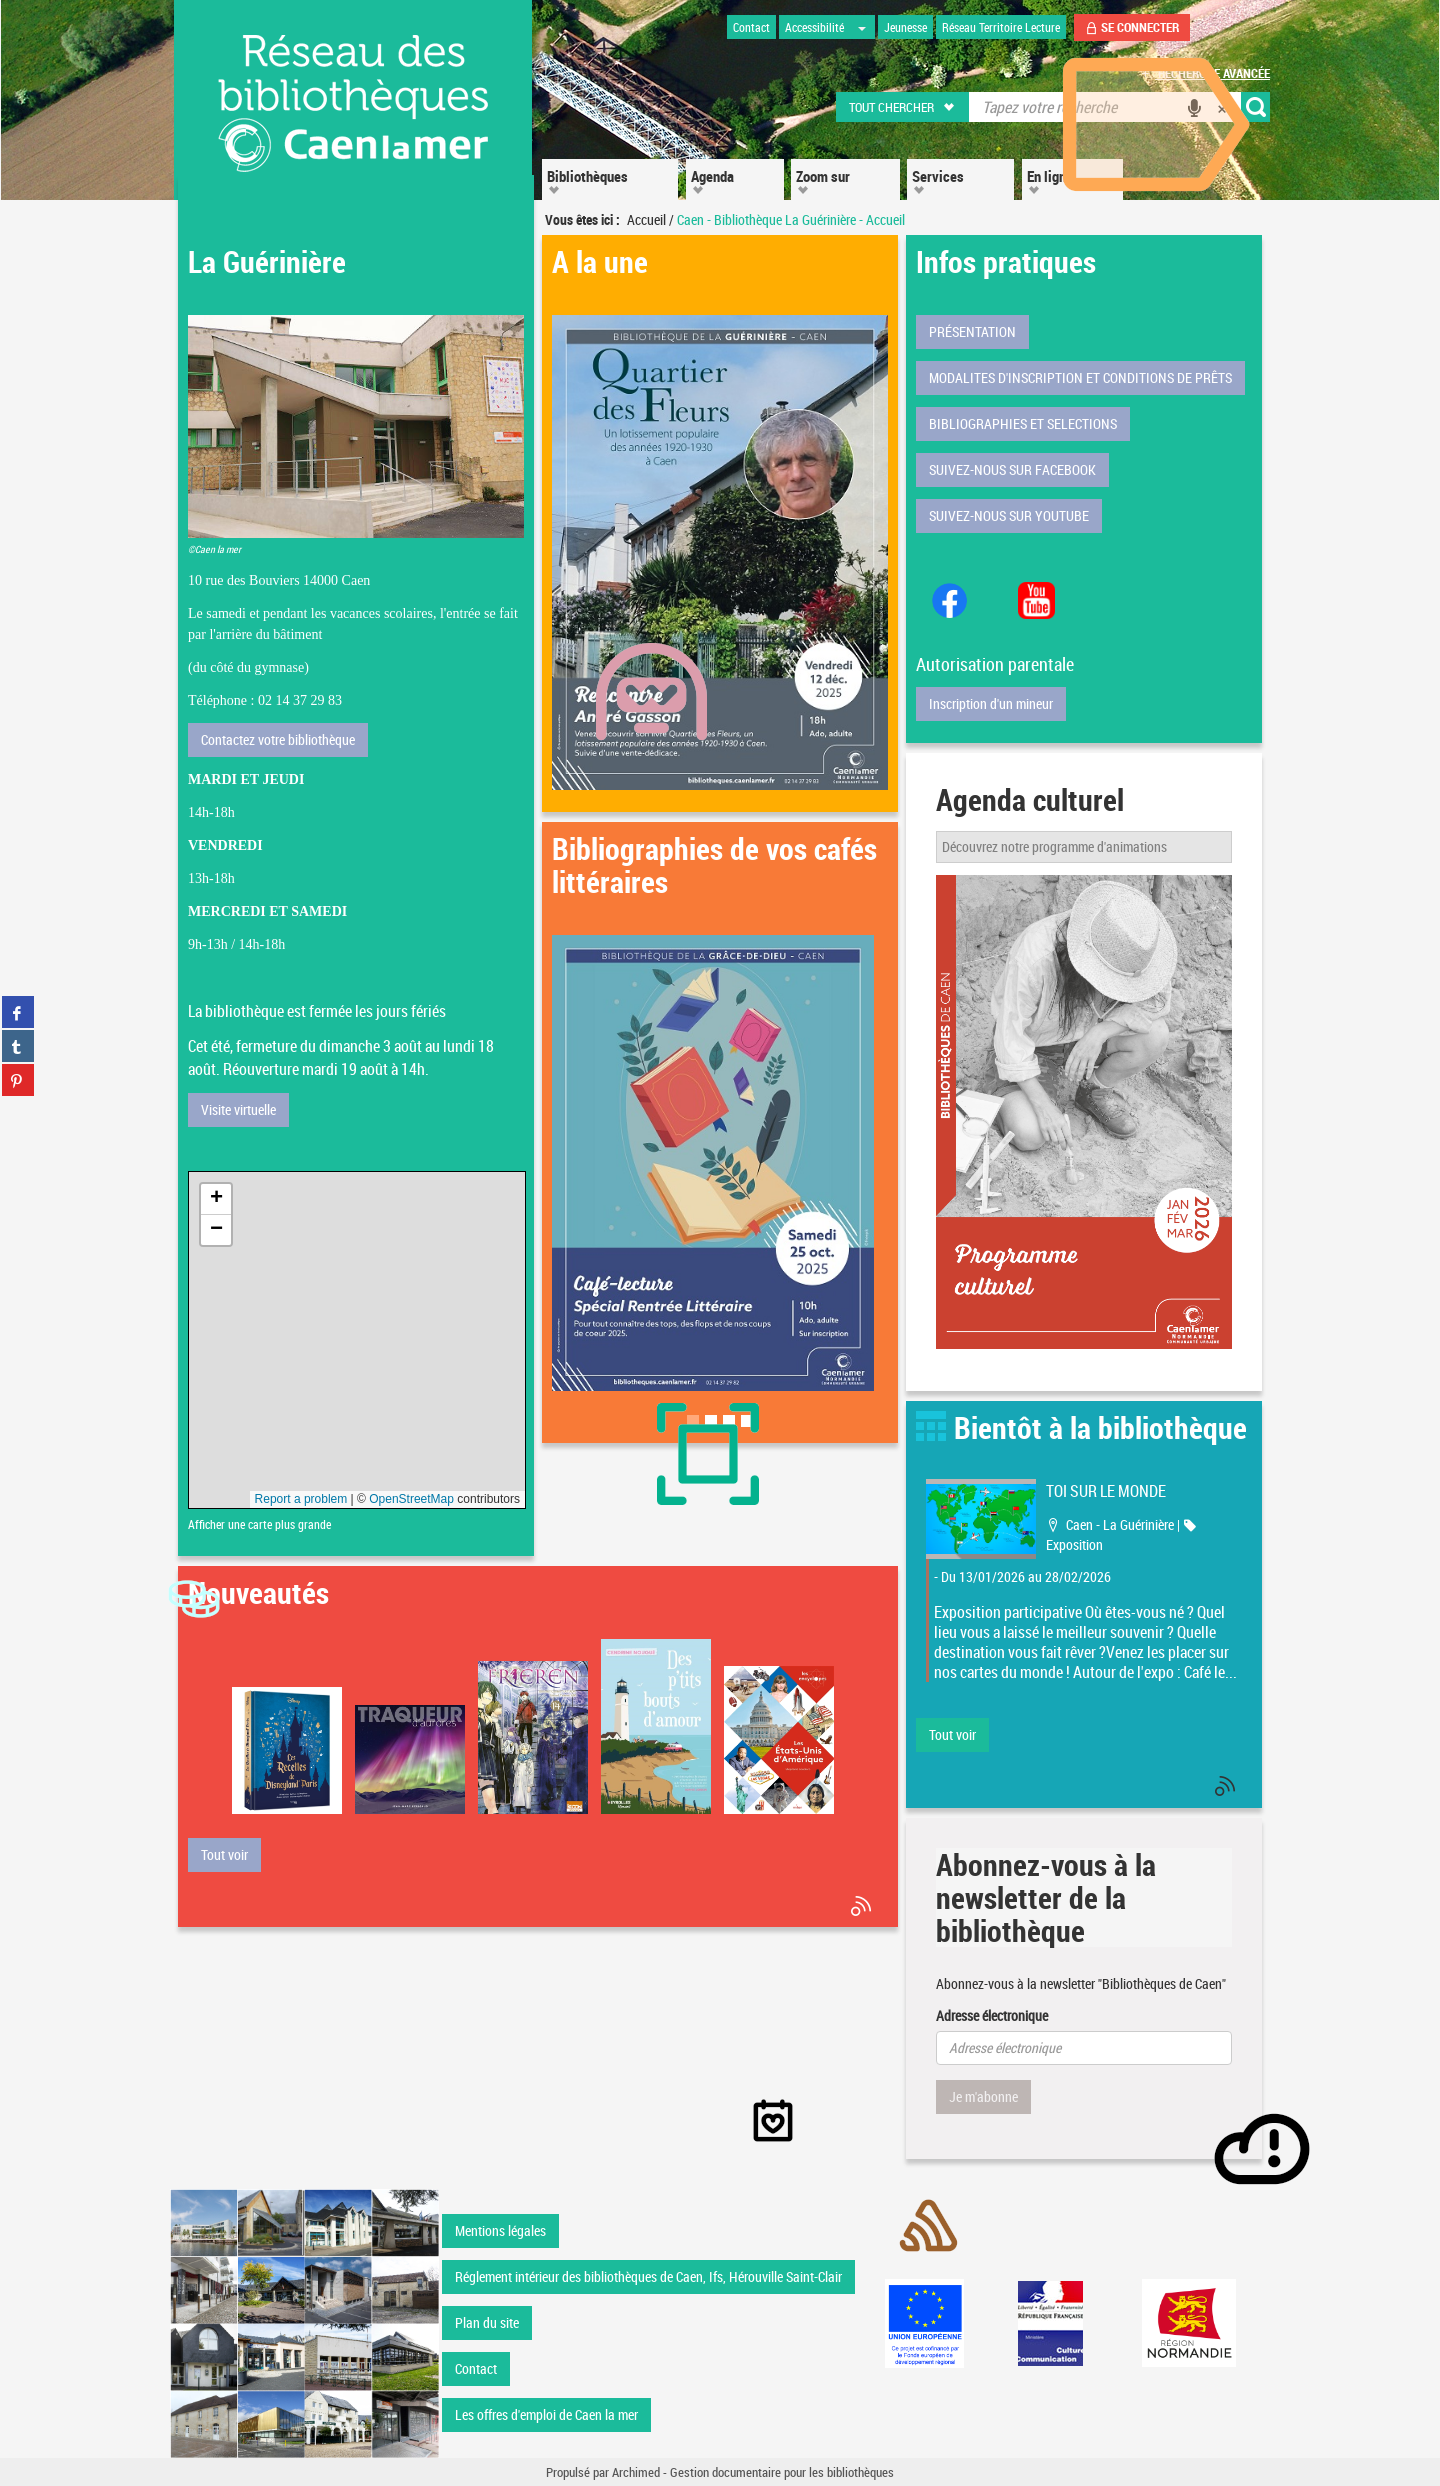 The image size is (1440, 2486). Describe the element at coordinates (1149, 124) in the screenshot. I see `add a tag or label to an item` at that location.